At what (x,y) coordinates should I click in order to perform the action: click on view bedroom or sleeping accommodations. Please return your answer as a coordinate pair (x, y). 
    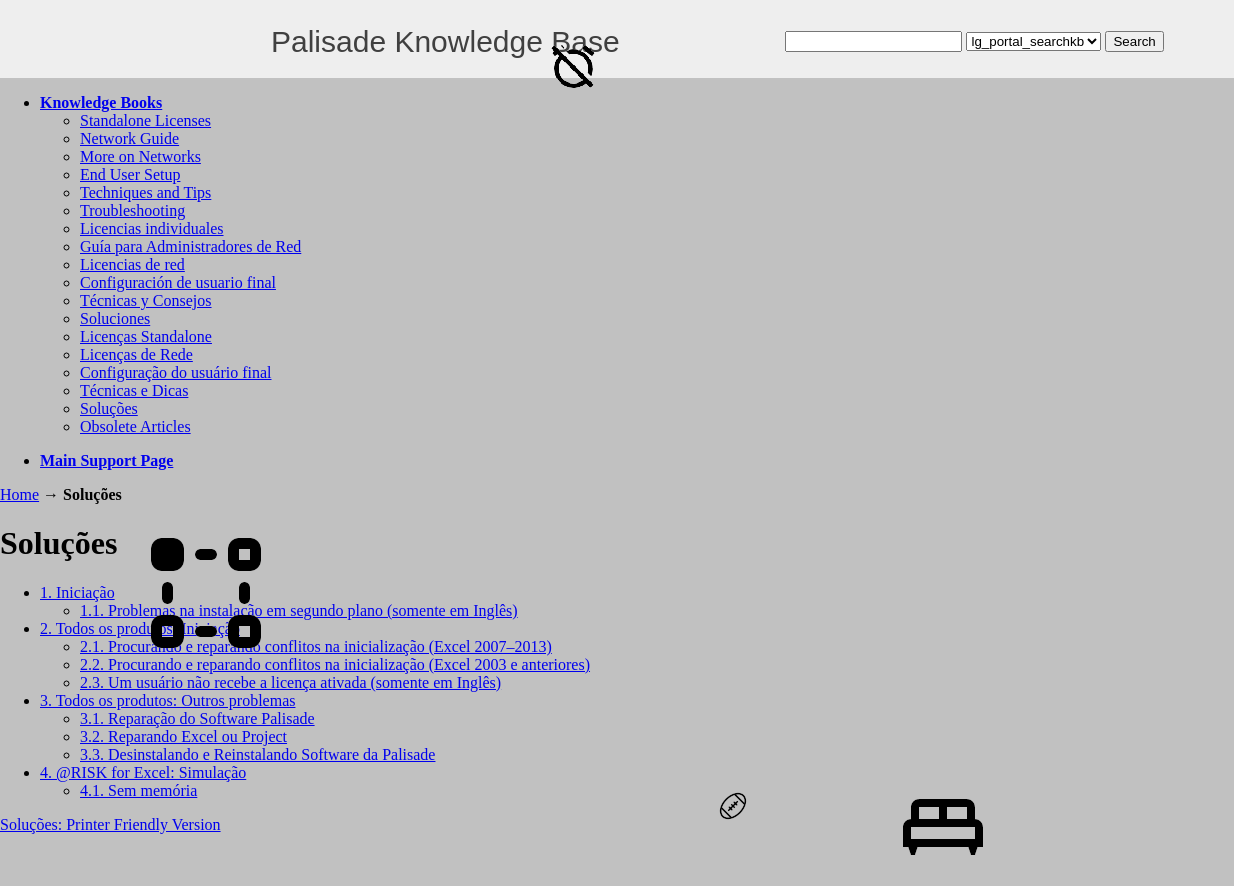
    Looking at the image, I should click on (943, 827).